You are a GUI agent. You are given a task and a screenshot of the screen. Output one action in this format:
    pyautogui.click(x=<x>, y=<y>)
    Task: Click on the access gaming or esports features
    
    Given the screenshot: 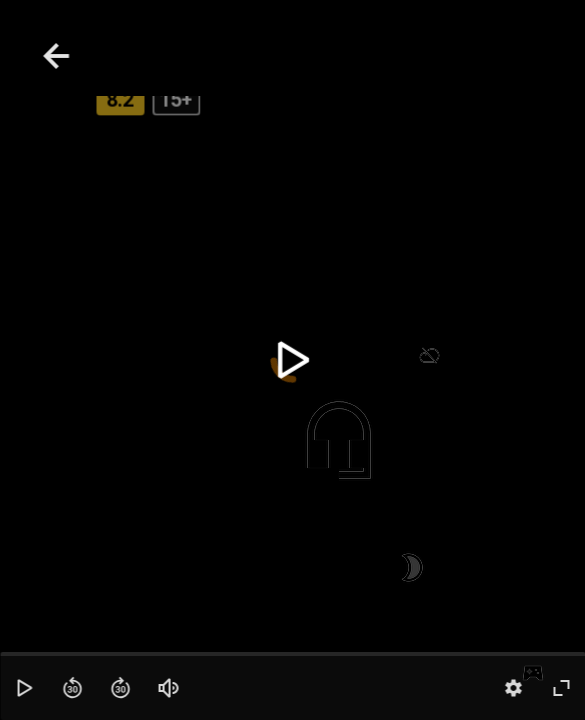 What is the action you would take?
    pyautogui.click(x=533, y=673)
    